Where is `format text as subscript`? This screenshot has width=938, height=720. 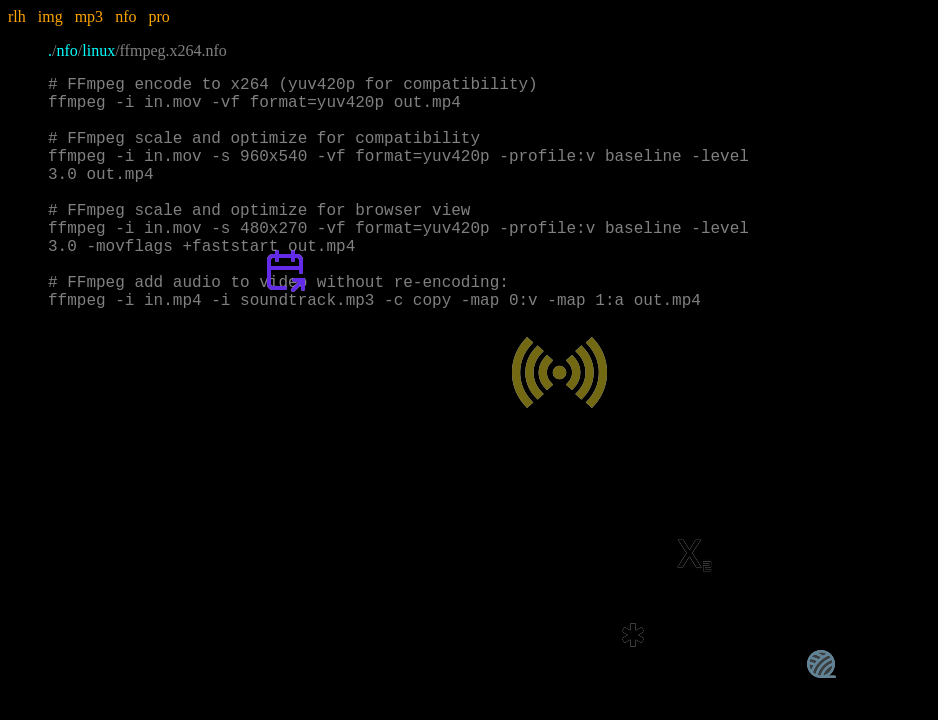
format text as subscript is located at coordinates (689, 555).